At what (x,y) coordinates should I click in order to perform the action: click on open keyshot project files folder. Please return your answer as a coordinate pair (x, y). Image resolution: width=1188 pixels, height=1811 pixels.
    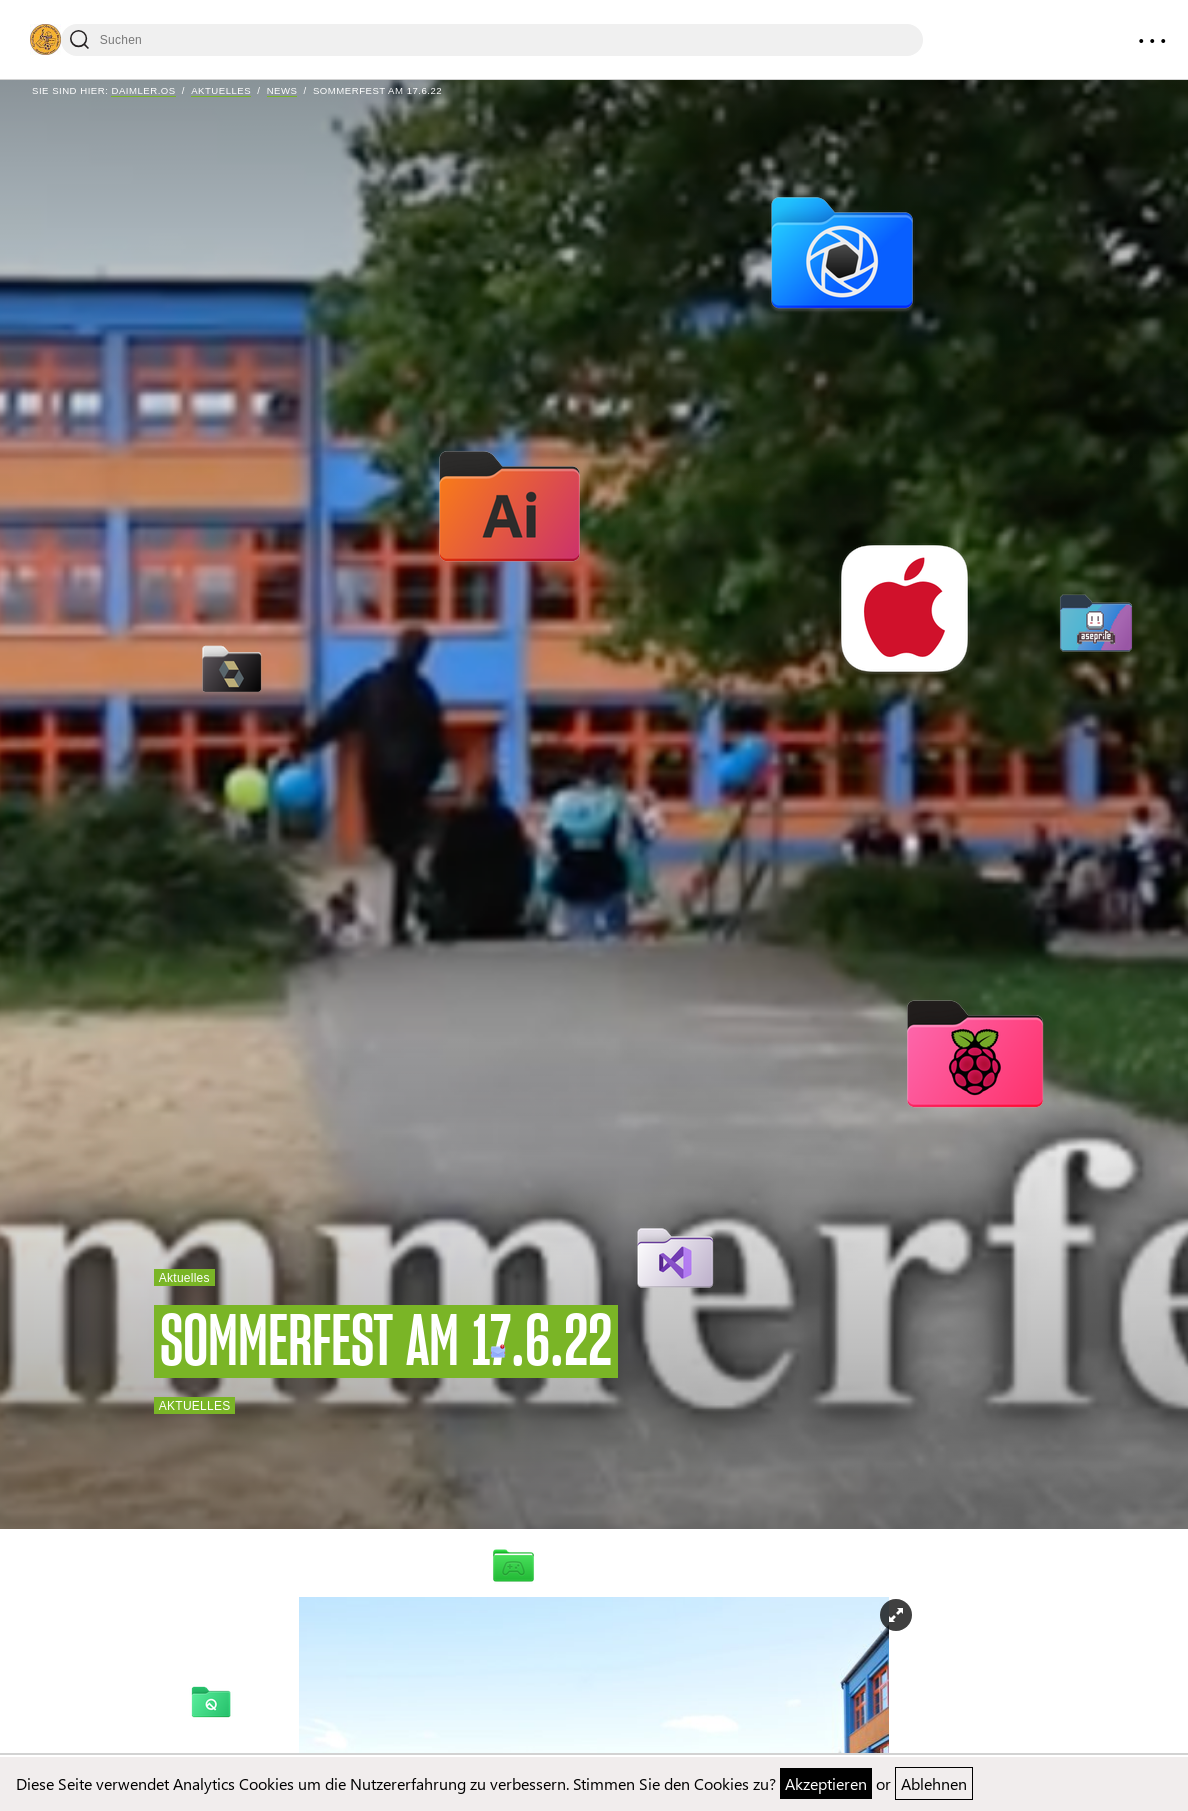
    Looking at the image, I should click on (841, 256).